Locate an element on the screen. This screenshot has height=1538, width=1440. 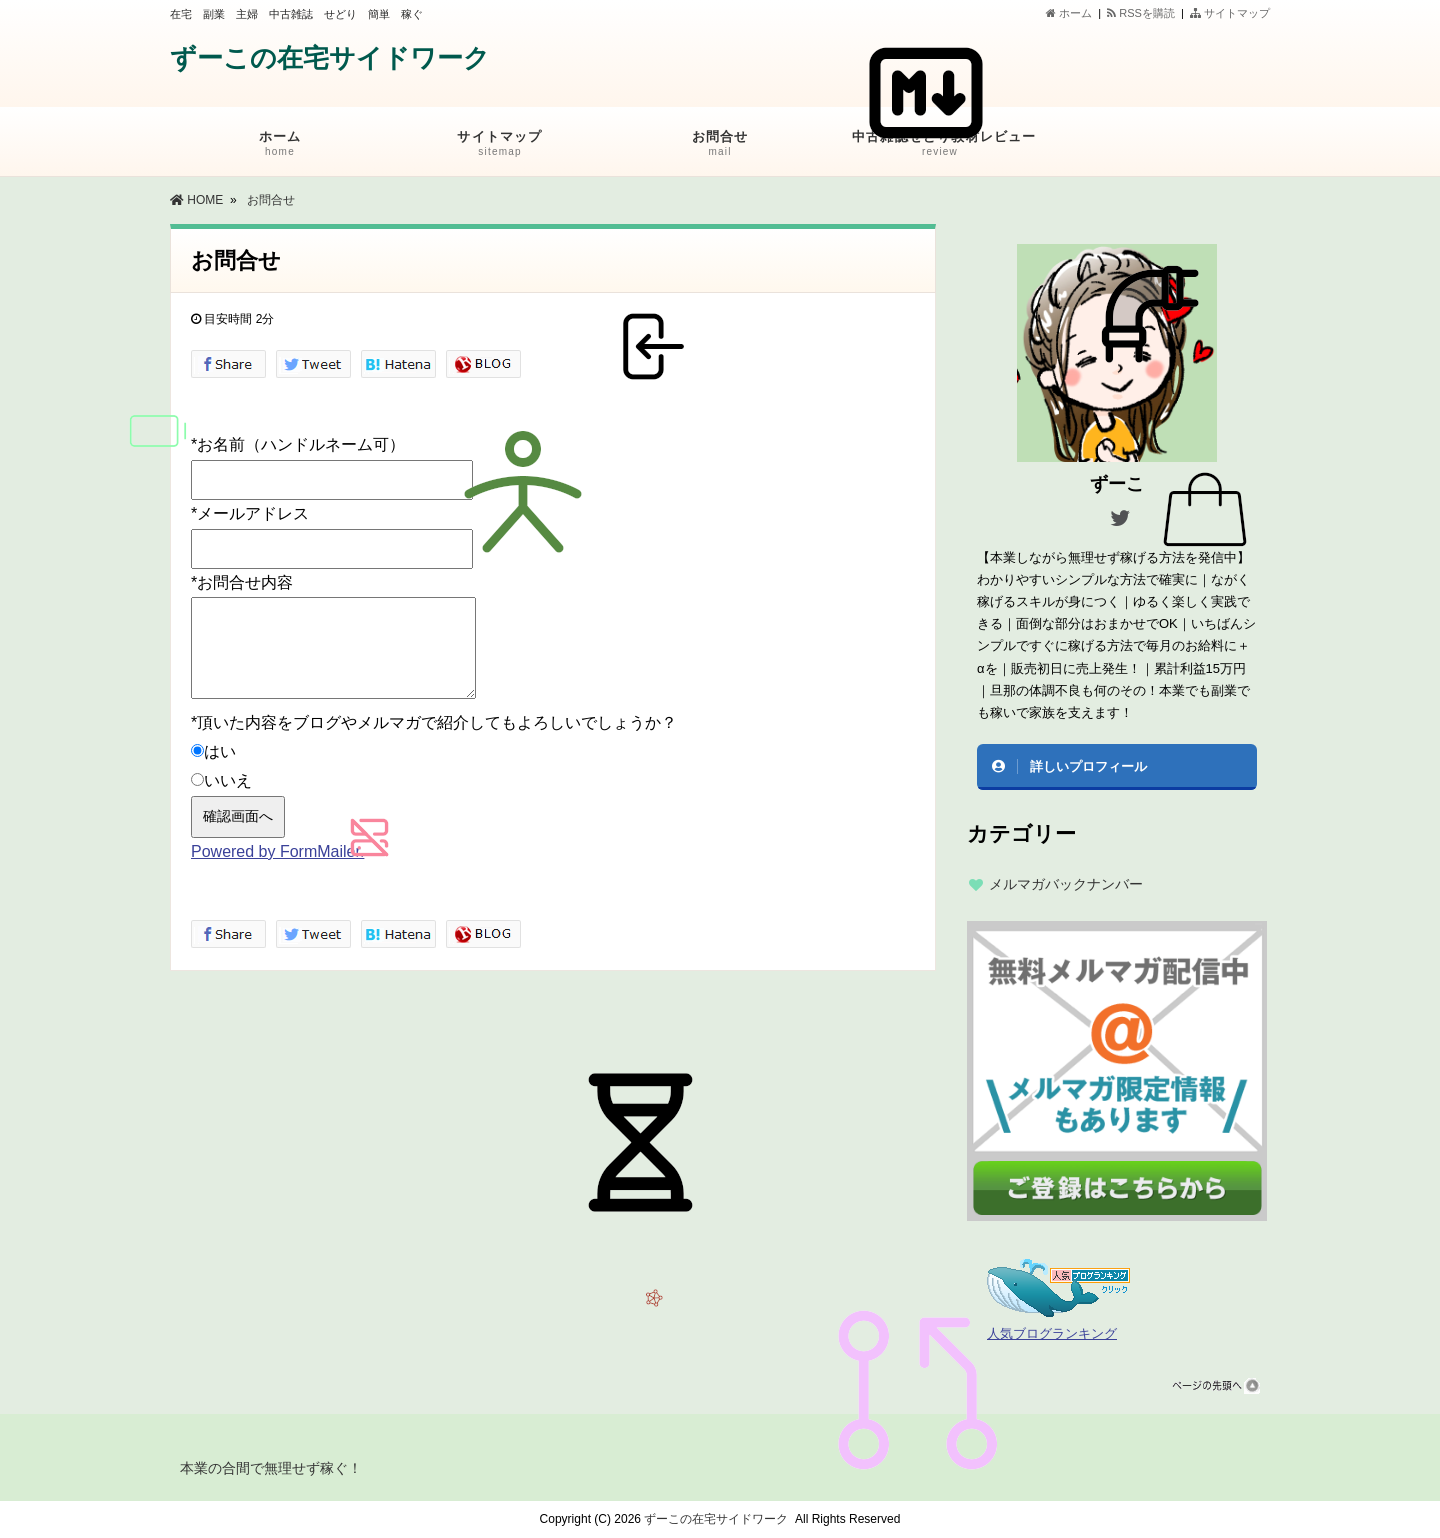
log out of your account is located at coordinates (648, 346).